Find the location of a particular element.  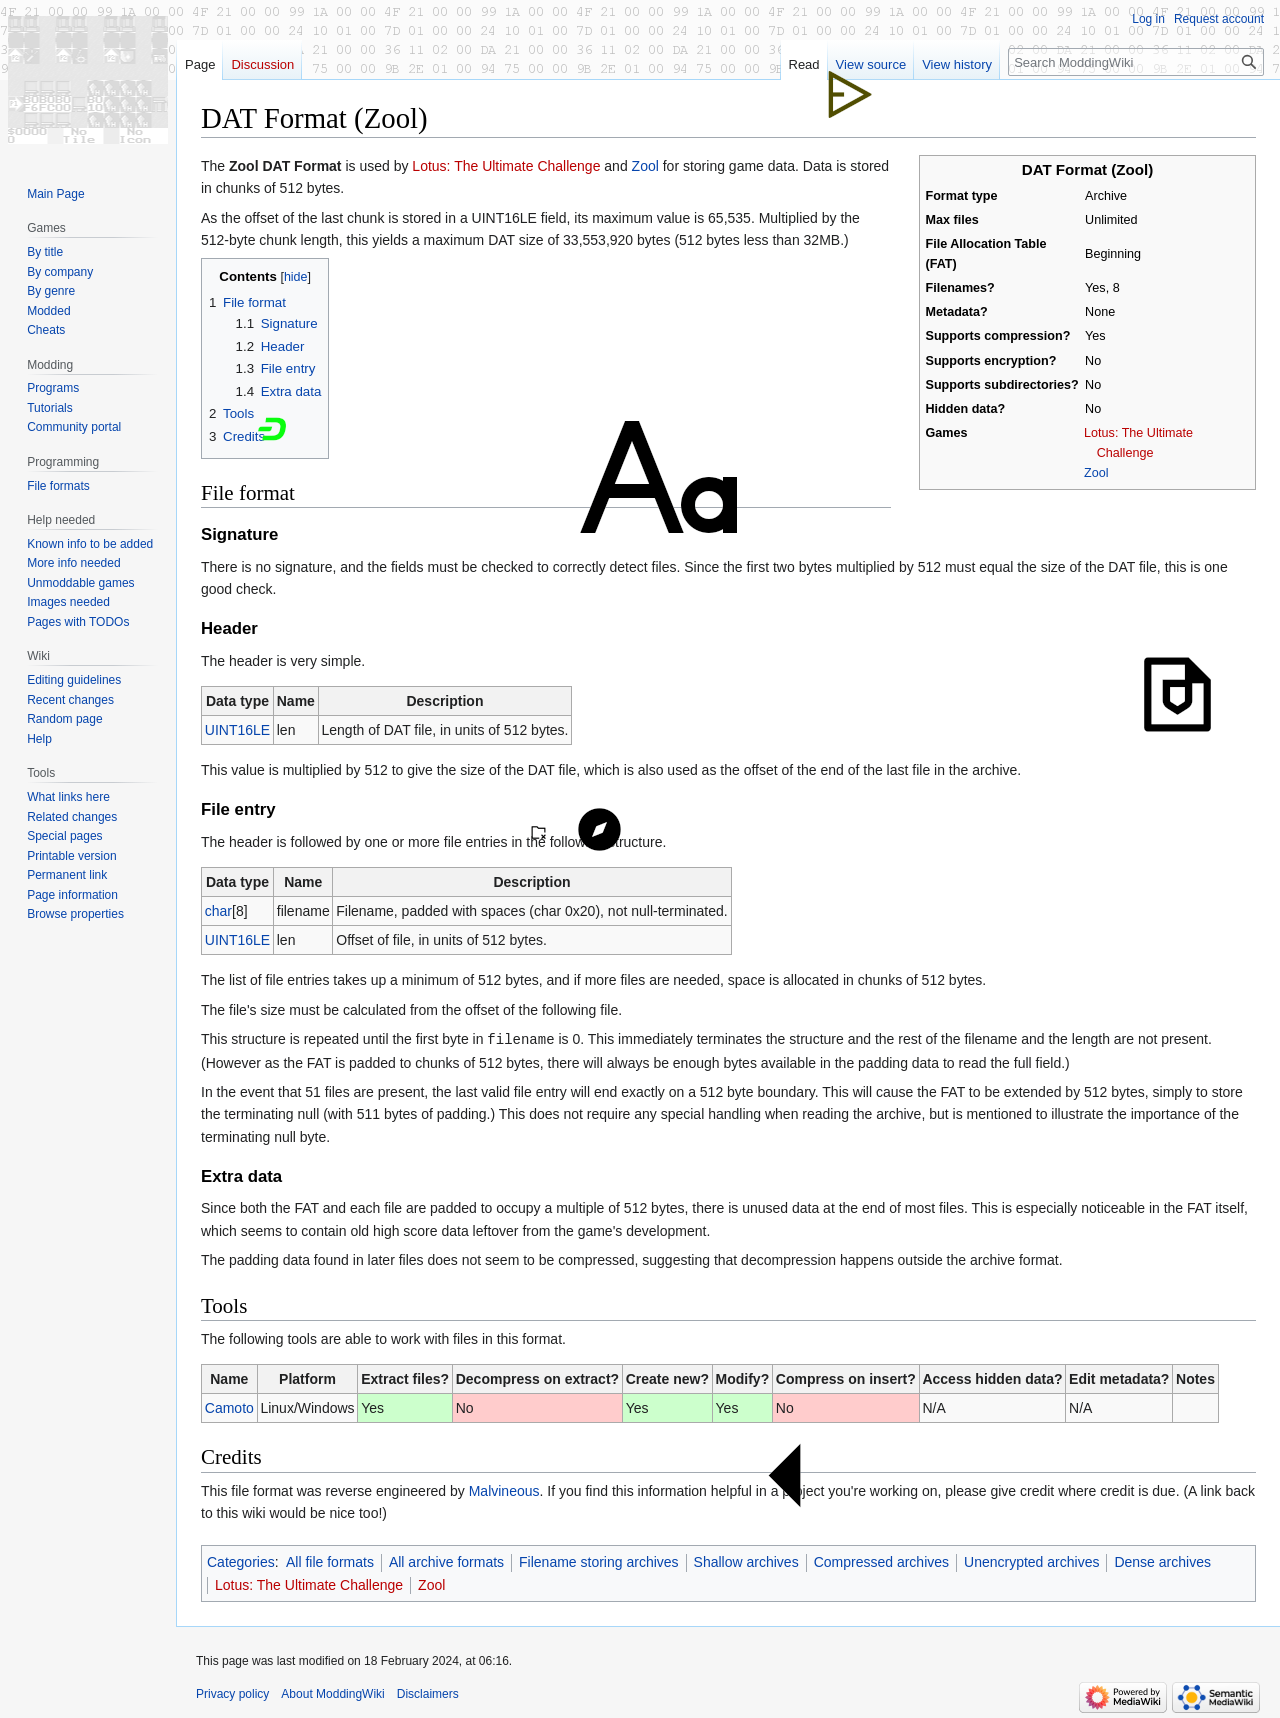

close or collapse a folder is located at coordinates (538, 832).